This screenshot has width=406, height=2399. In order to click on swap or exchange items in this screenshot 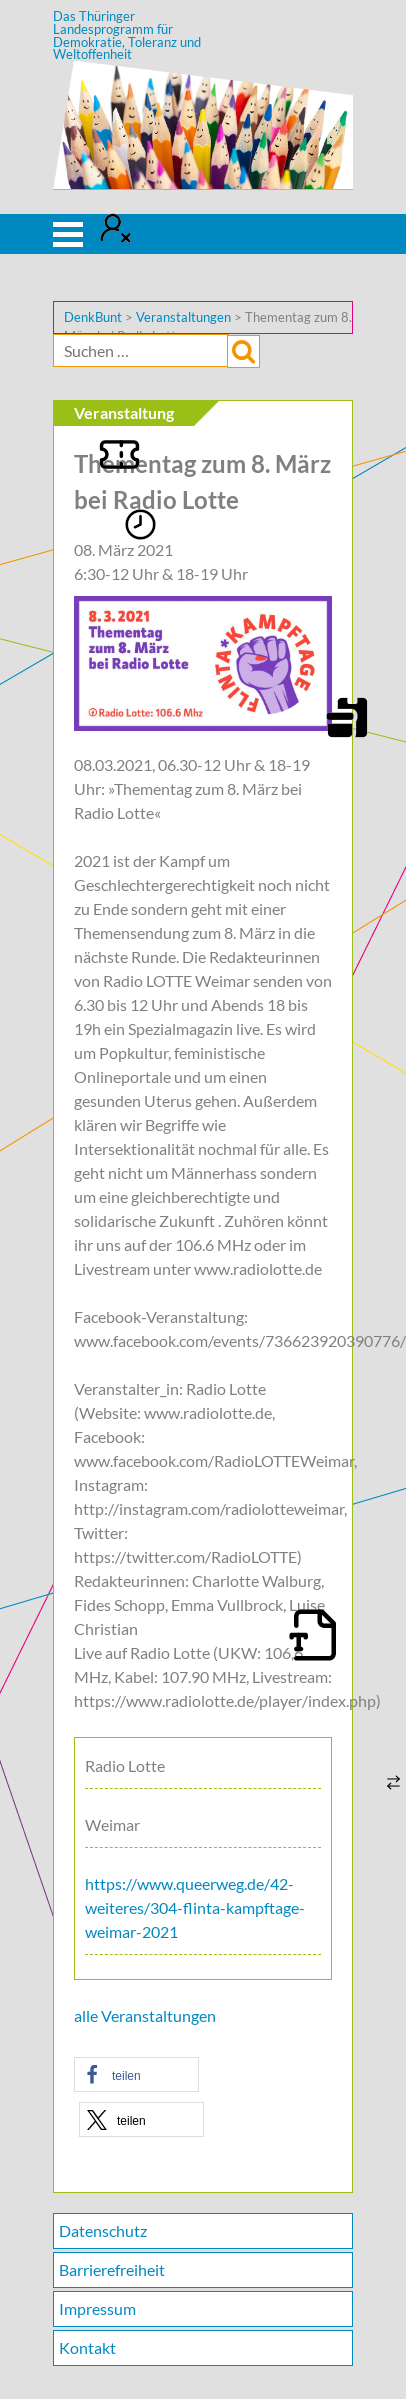, I will do `click(393, 1782)`.